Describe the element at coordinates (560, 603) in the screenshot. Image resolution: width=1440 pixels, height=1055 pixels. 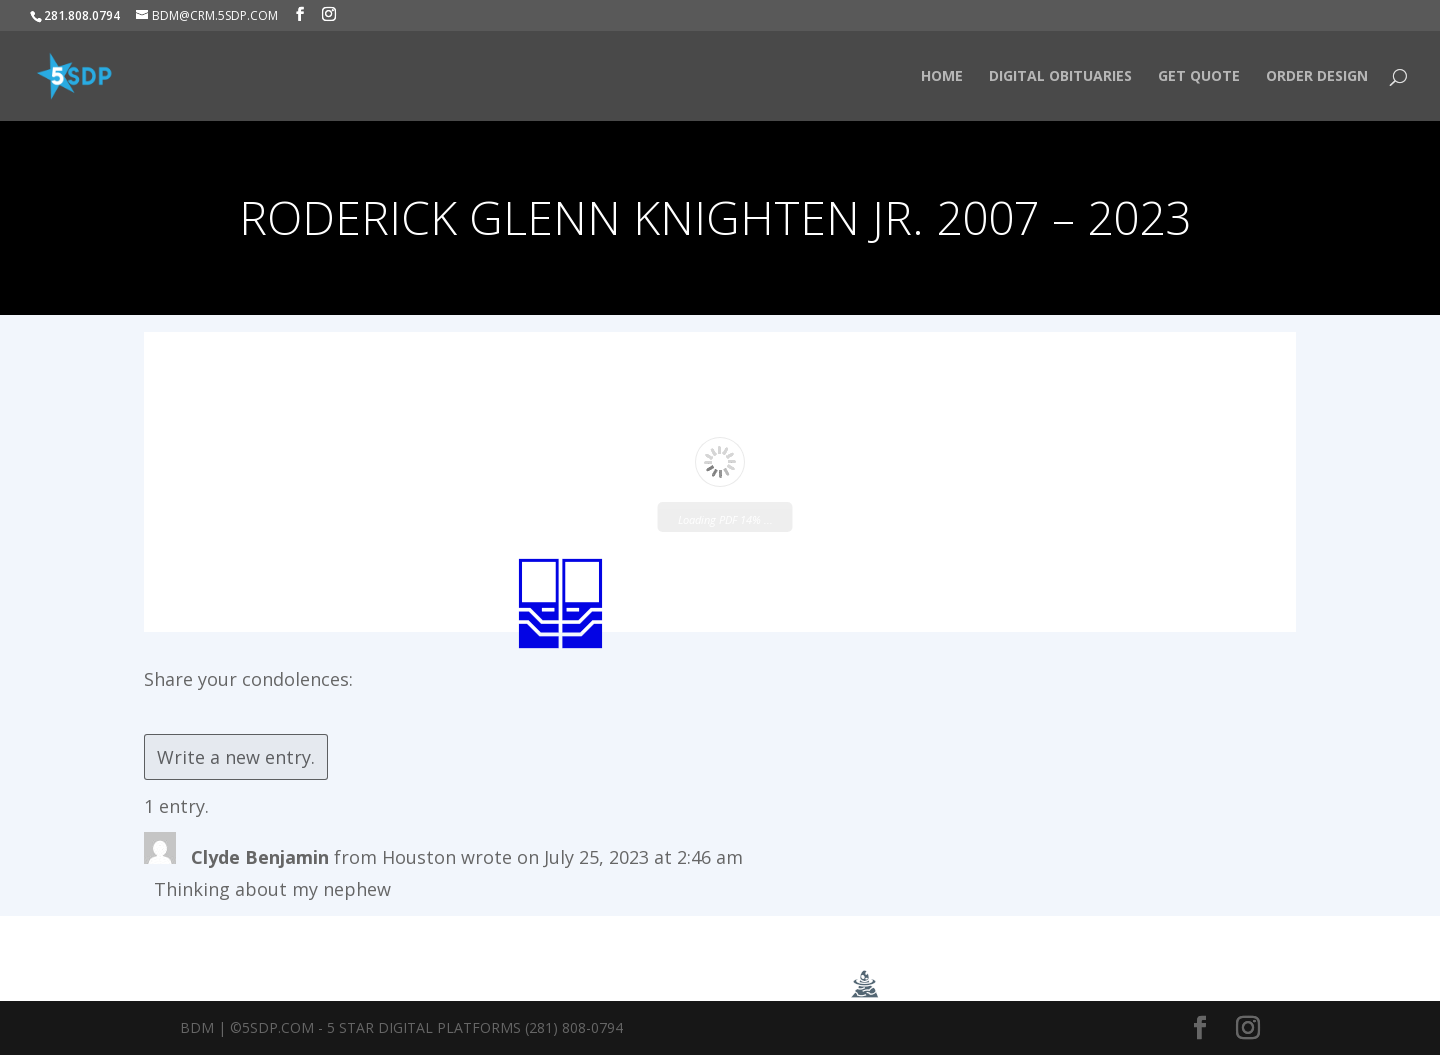
I see `access public transit or bus schedule` at that location.